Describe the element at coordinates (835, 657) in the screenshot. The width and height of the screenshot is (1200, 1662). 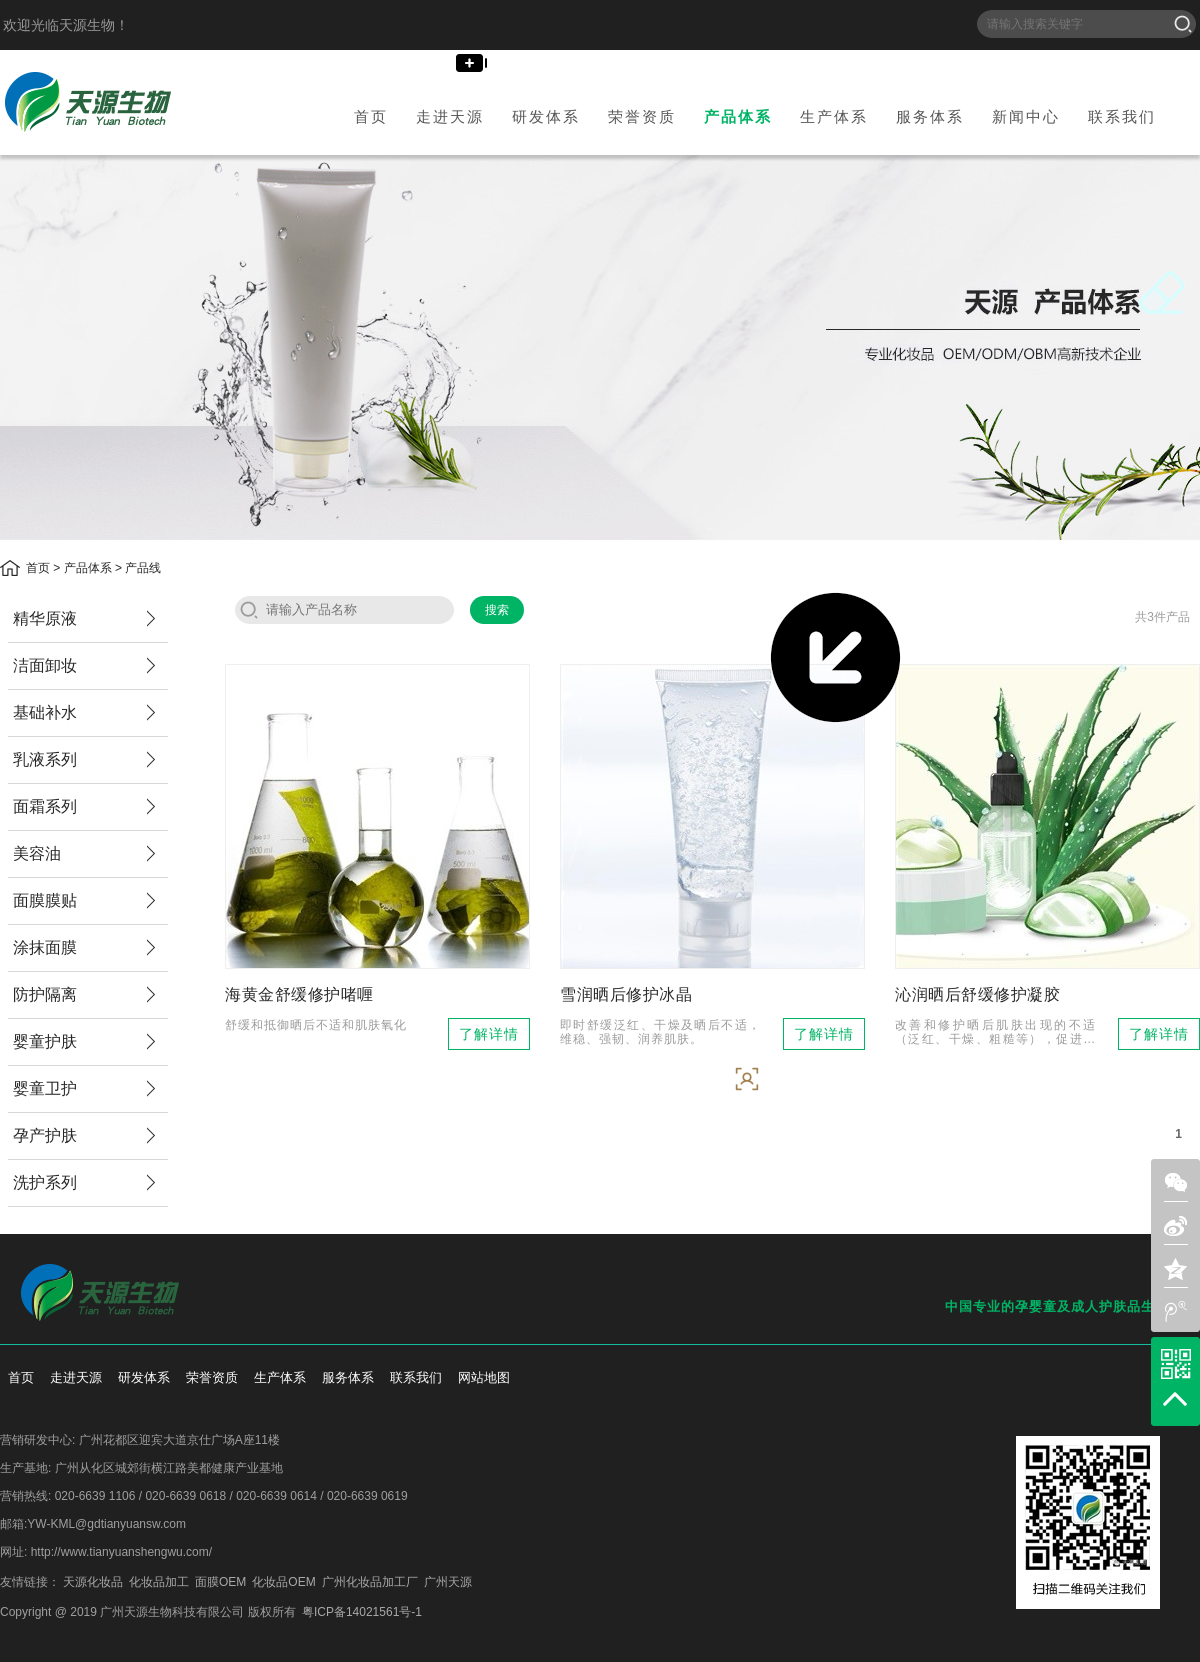
I see `navigate to previous or lower-left section` at that location.